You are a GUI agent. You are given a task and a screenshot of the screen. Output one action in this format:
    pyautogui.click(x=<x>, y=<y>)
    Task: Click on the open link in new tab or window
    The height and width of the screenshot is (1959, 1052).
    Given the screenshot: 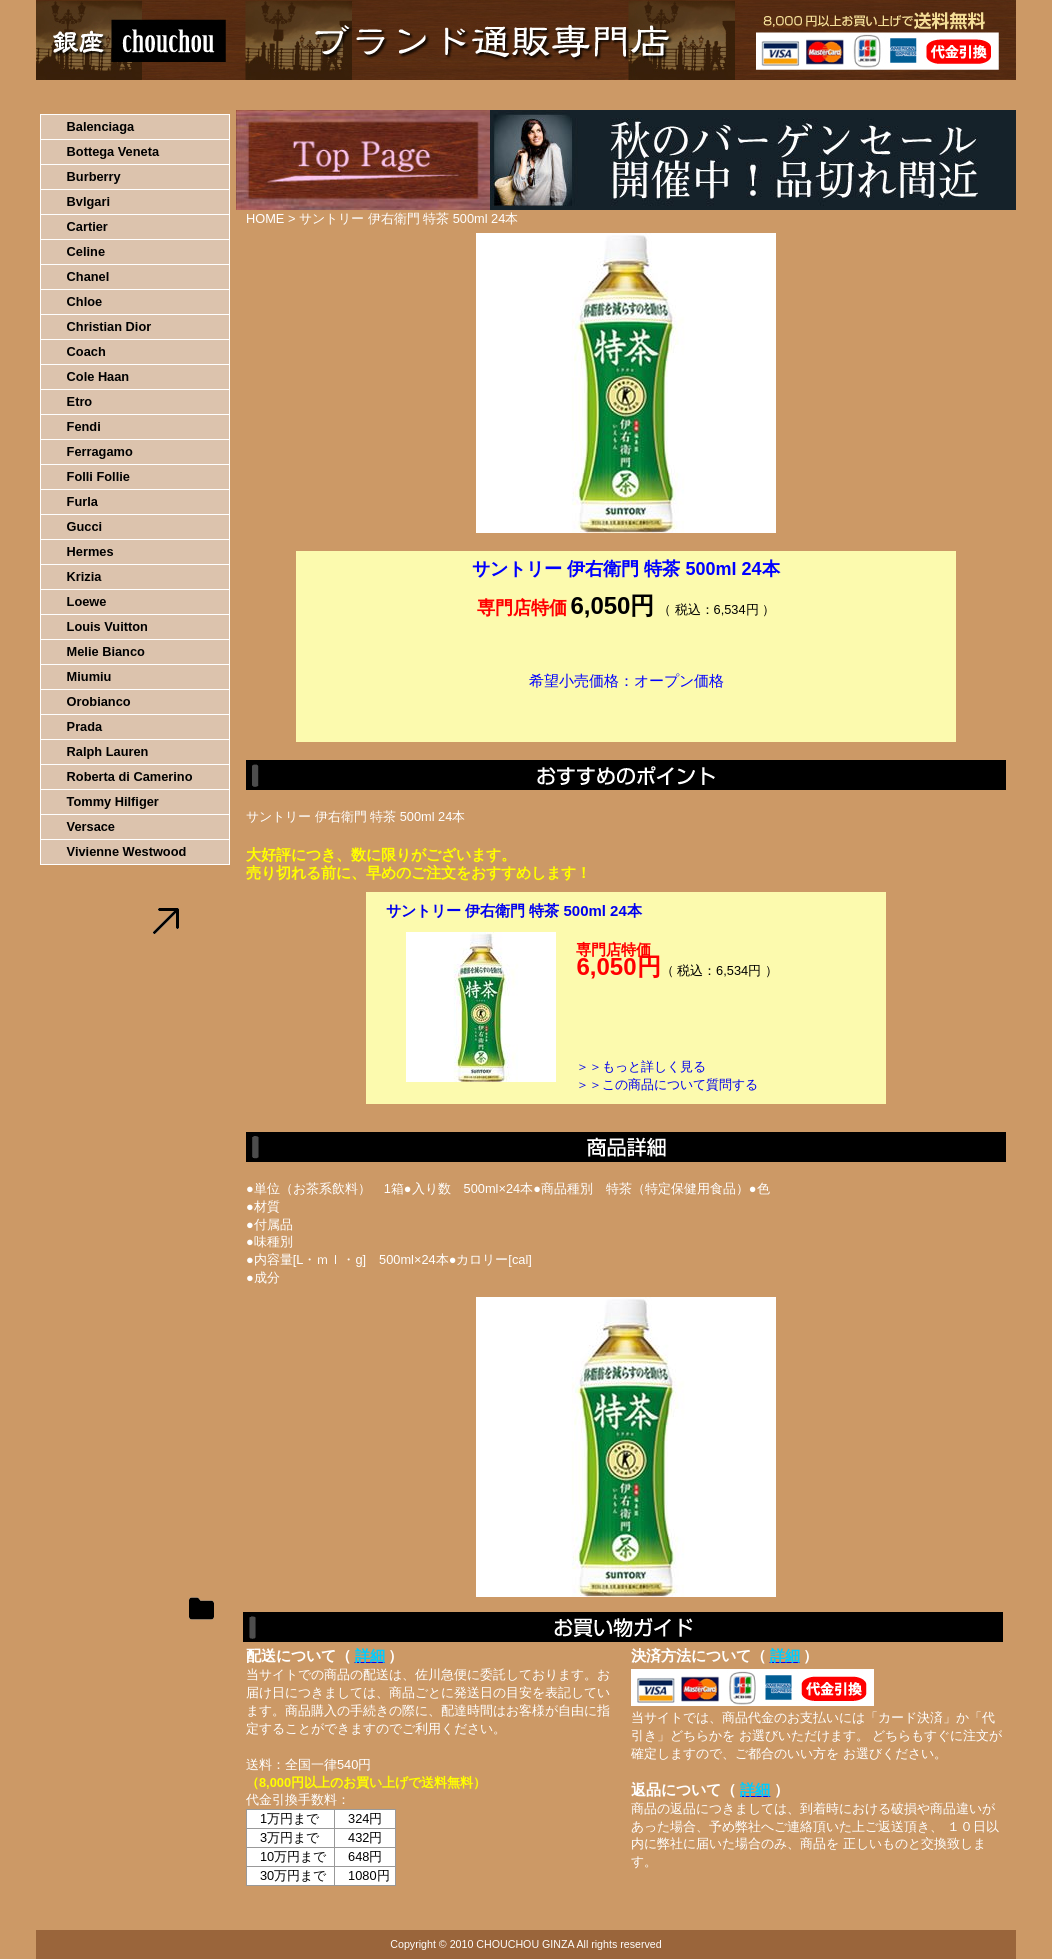 What is the action you would take?
    pyautogui.click(x=165, y=922)
    